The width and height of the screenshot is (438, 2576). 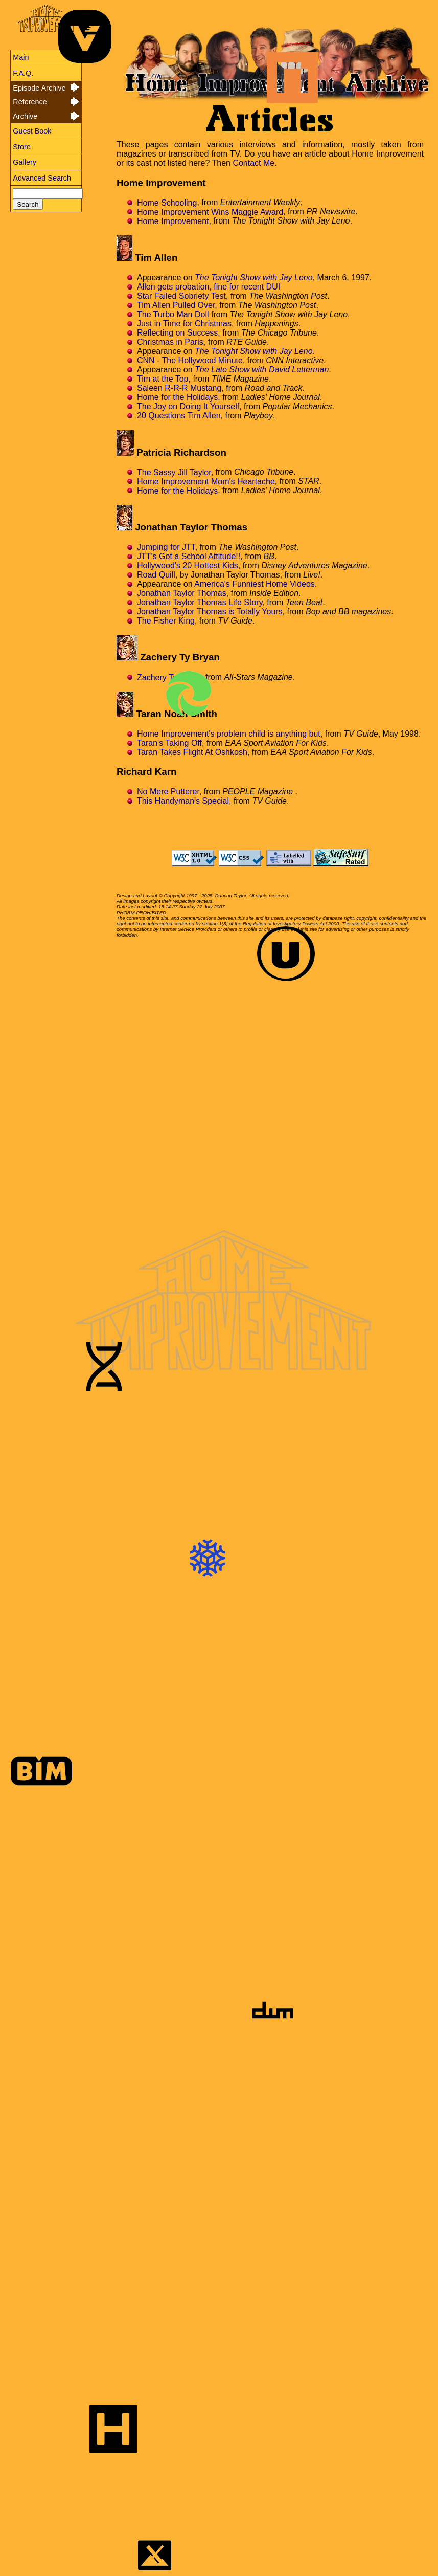 I want to click on verdaccio private npm registry logo, so click(x=85, y=36).